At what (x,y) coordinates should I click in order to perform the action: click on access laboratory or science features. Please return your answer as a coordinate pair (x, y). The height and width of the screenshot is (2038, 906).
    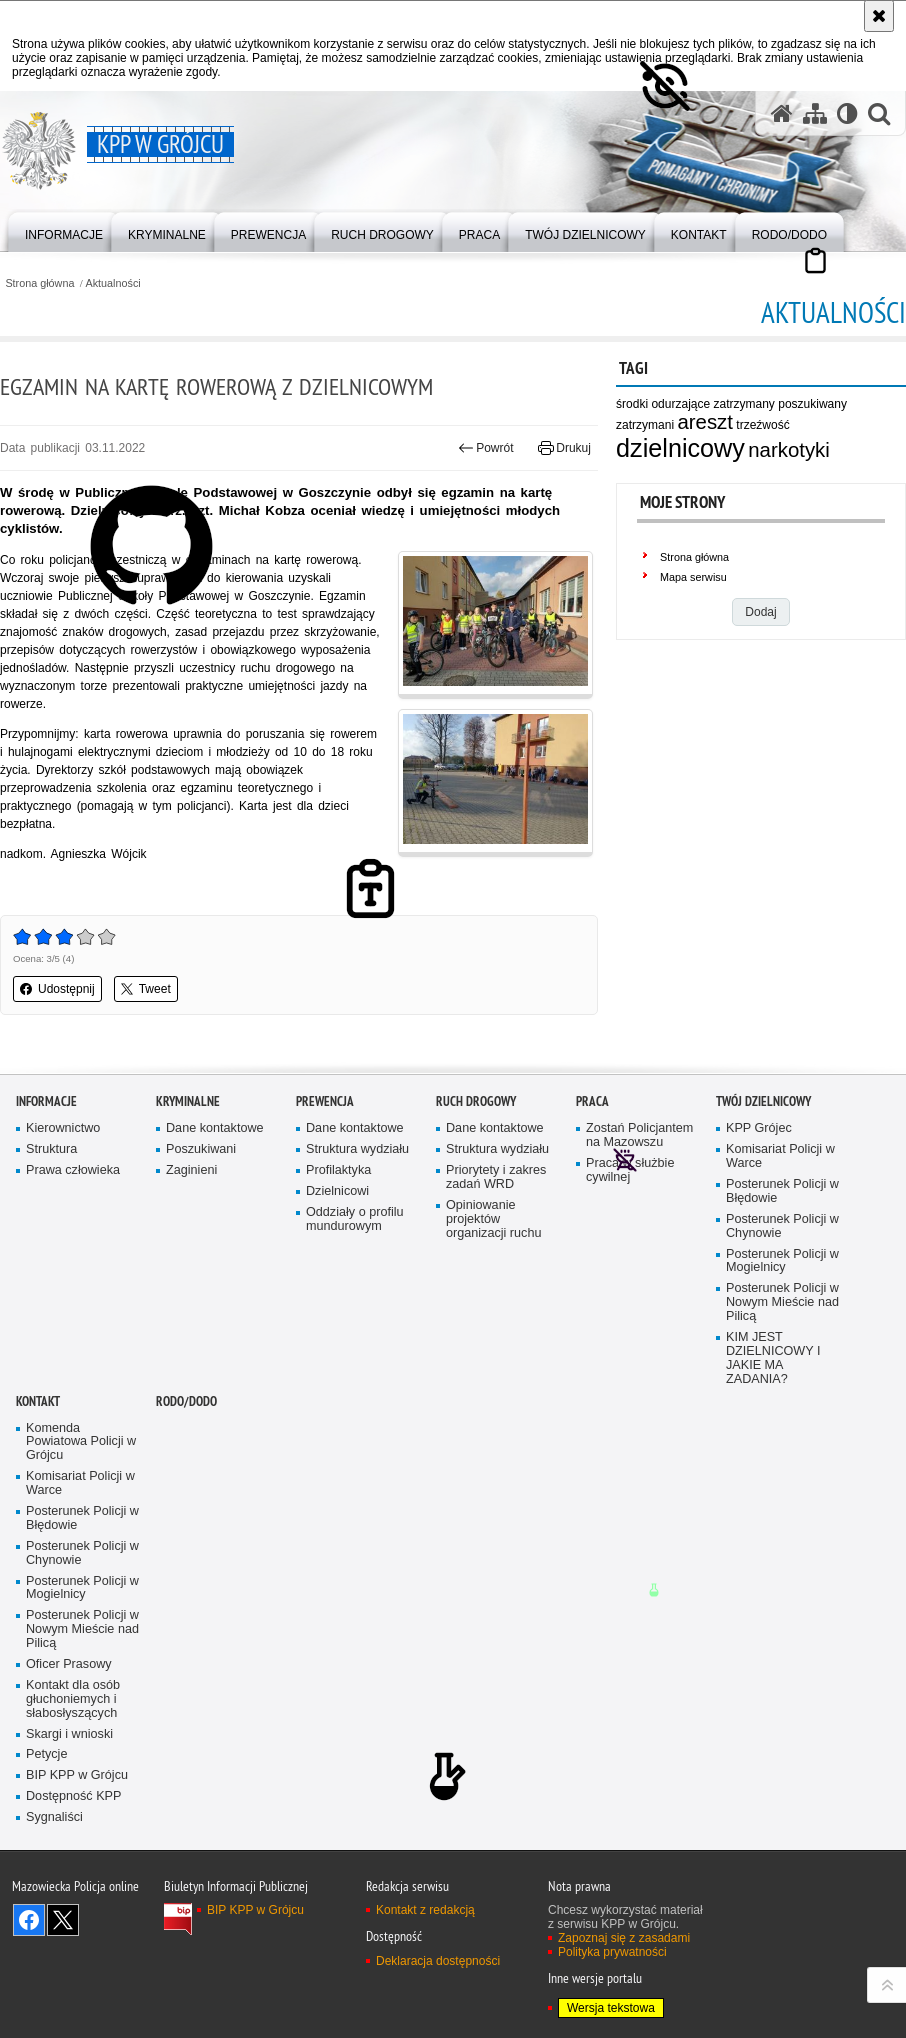
    Looking at the image, I should click on (654, 1590).